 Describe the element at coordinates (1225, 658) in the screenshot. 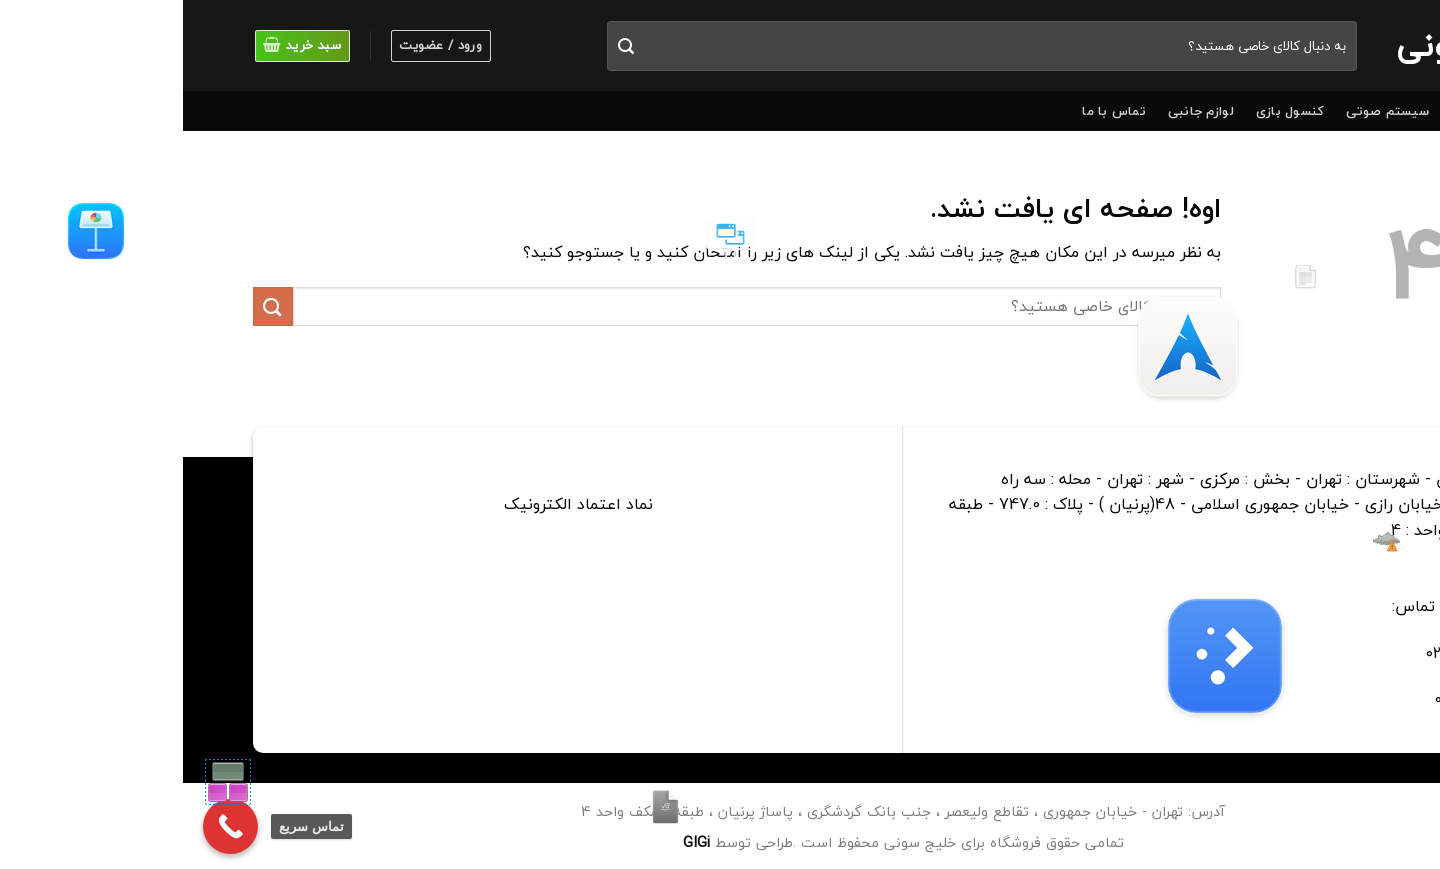

I see `access plasma desktop settings` at that location.